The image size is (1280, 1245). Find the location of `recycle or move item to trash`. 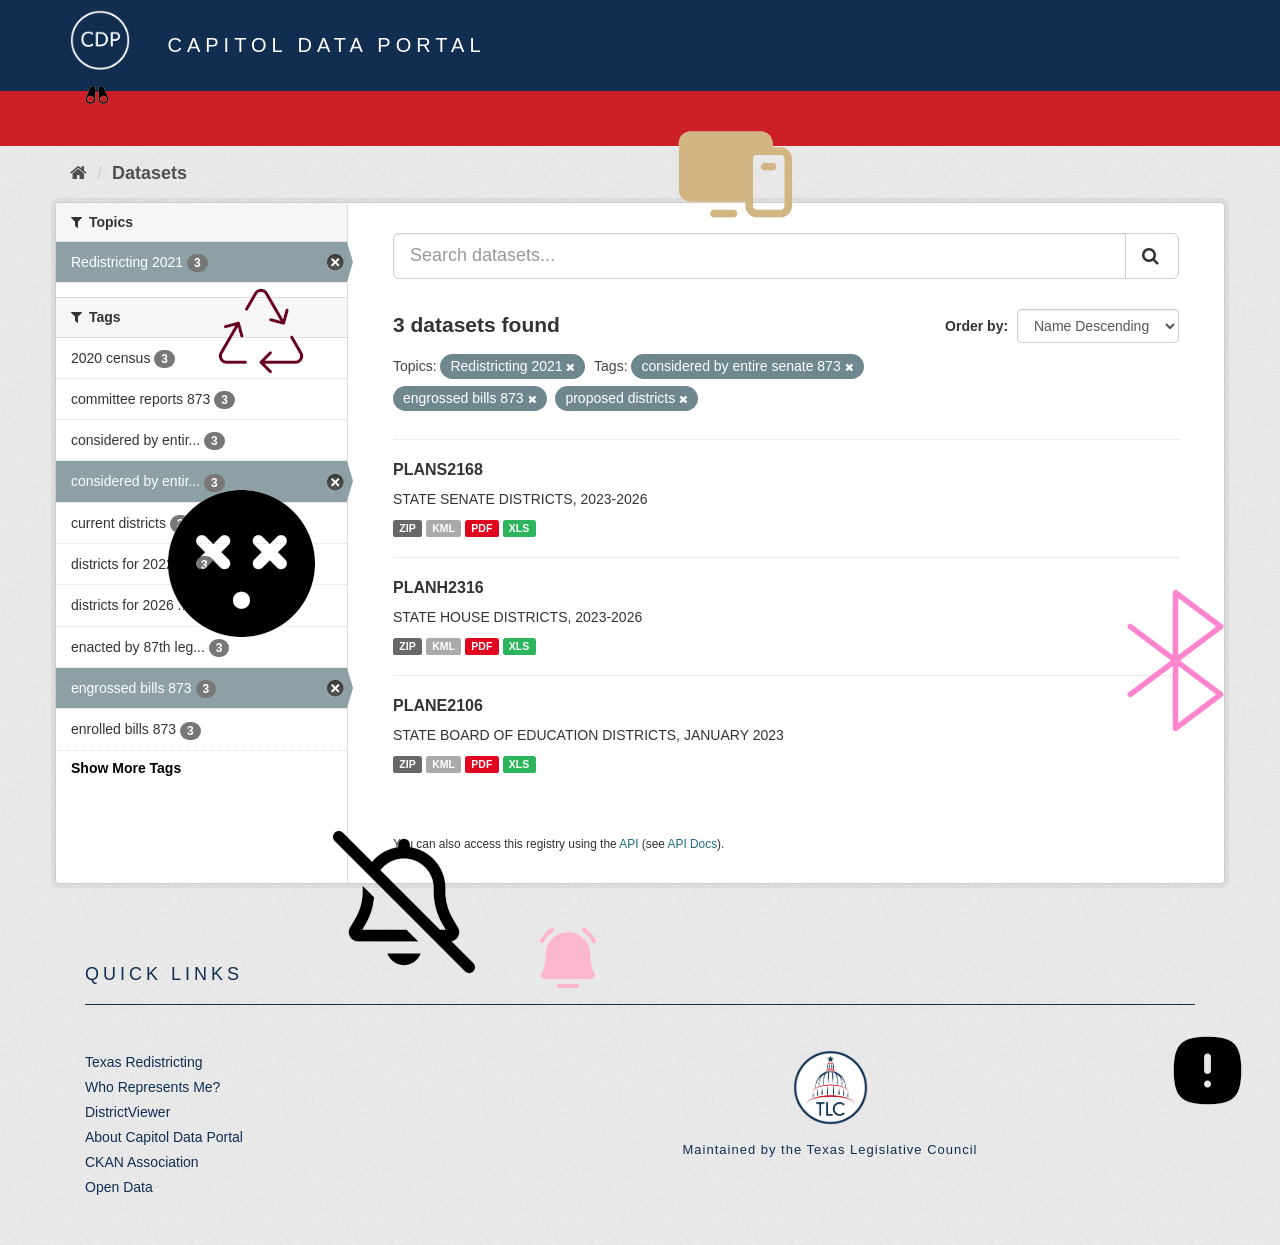

recycle or move item to trash is located at coordinates (261, 331).